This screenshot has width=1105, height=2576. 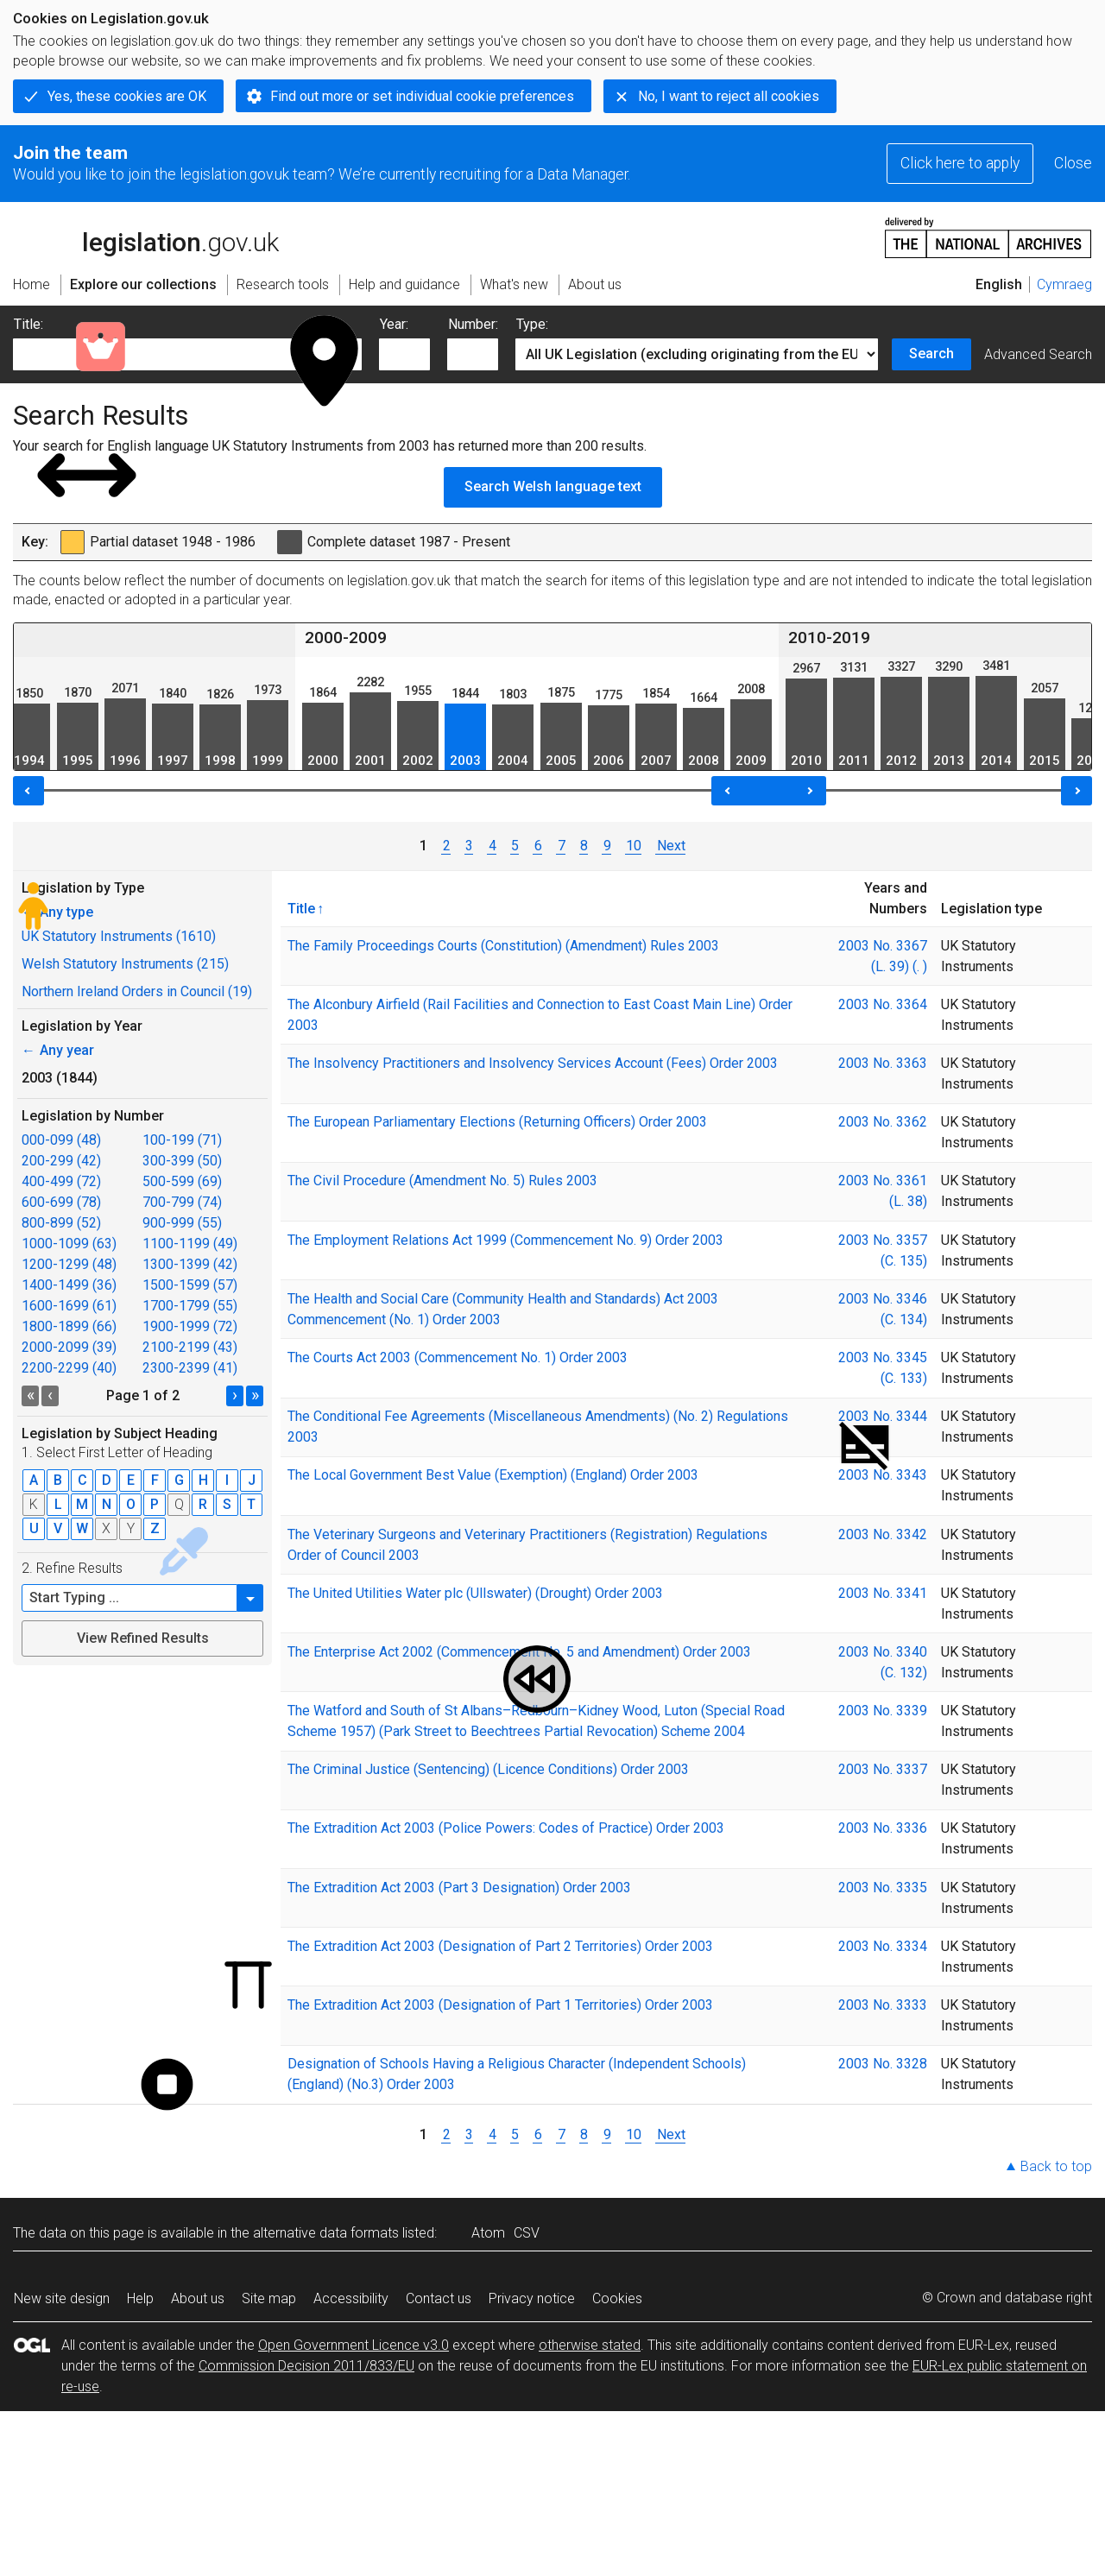 I want to click on rewind or skip backward in media playback, so click(x=537, y=1679).